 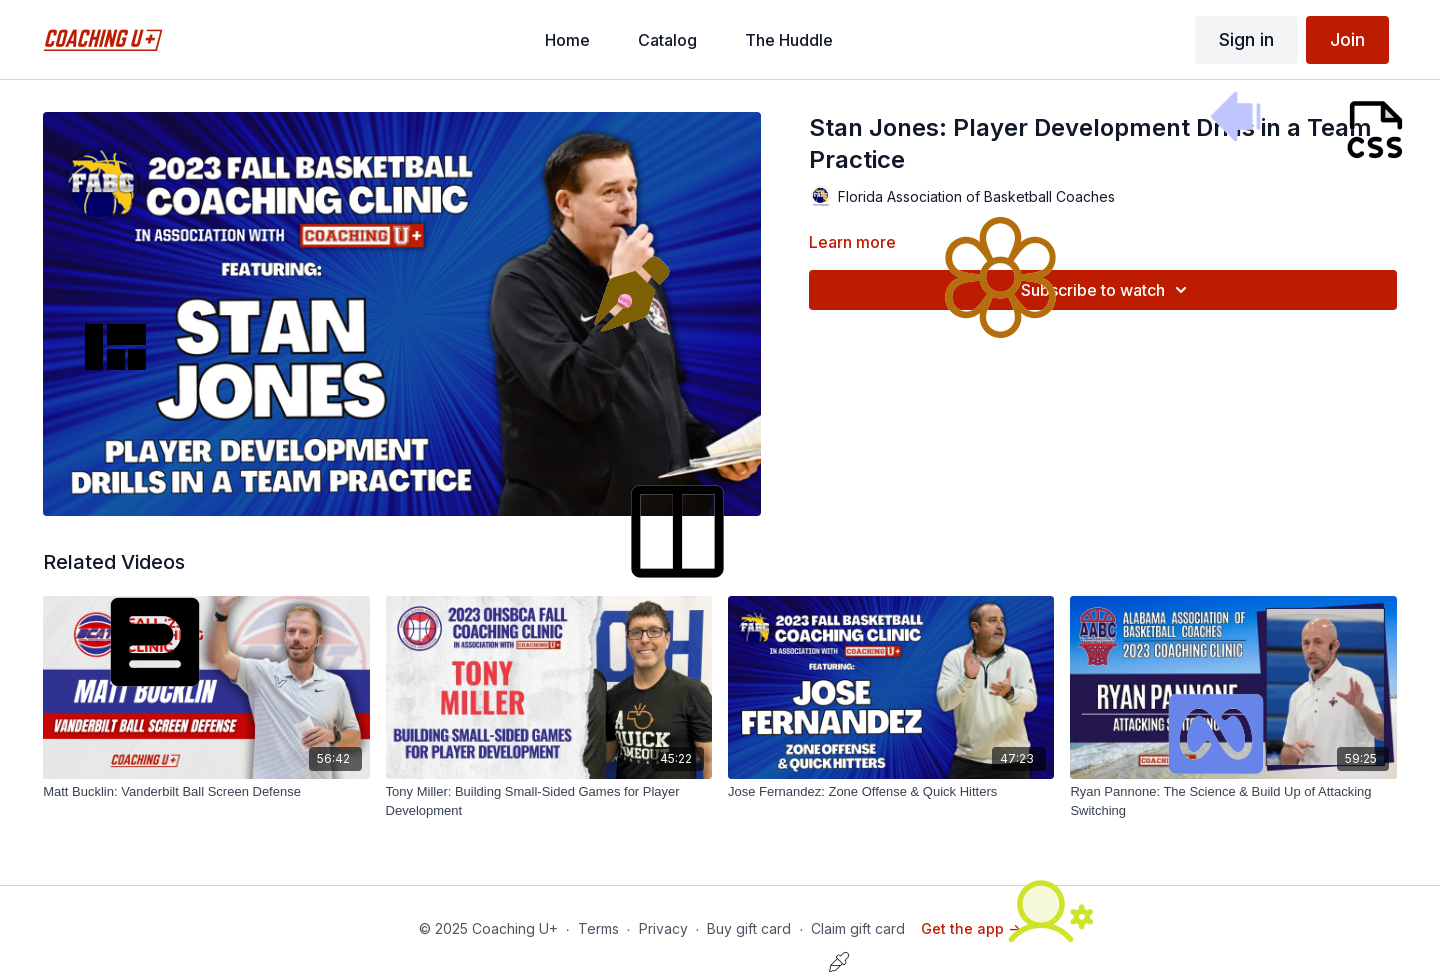 I want to click on meta company logo, so click(x=1216, y=734).